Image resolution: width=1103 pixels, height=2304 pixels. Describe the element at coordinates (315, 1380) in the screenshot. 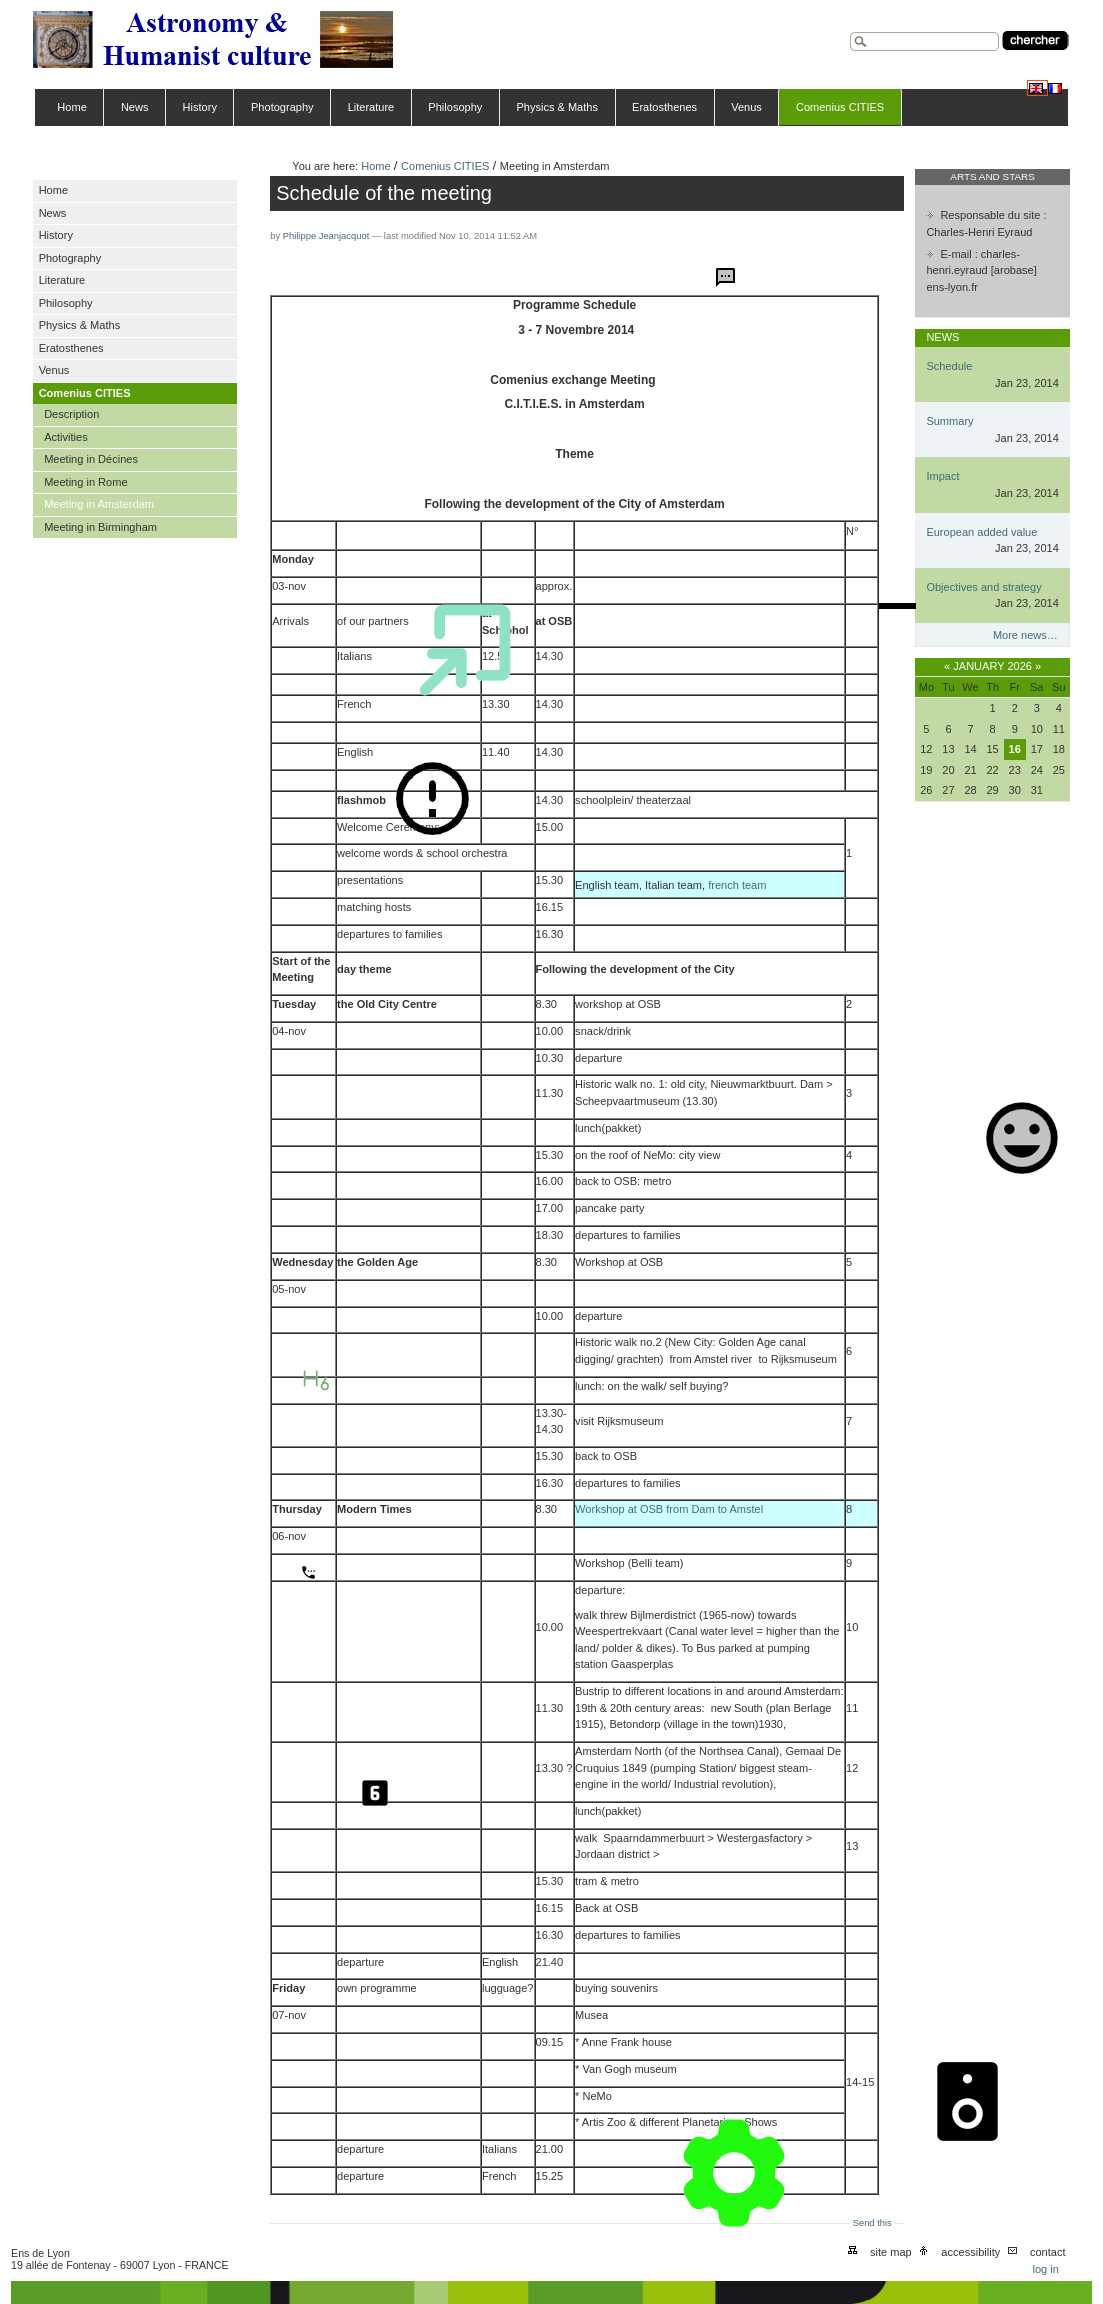

I see `format text as heading level 6` at that location.